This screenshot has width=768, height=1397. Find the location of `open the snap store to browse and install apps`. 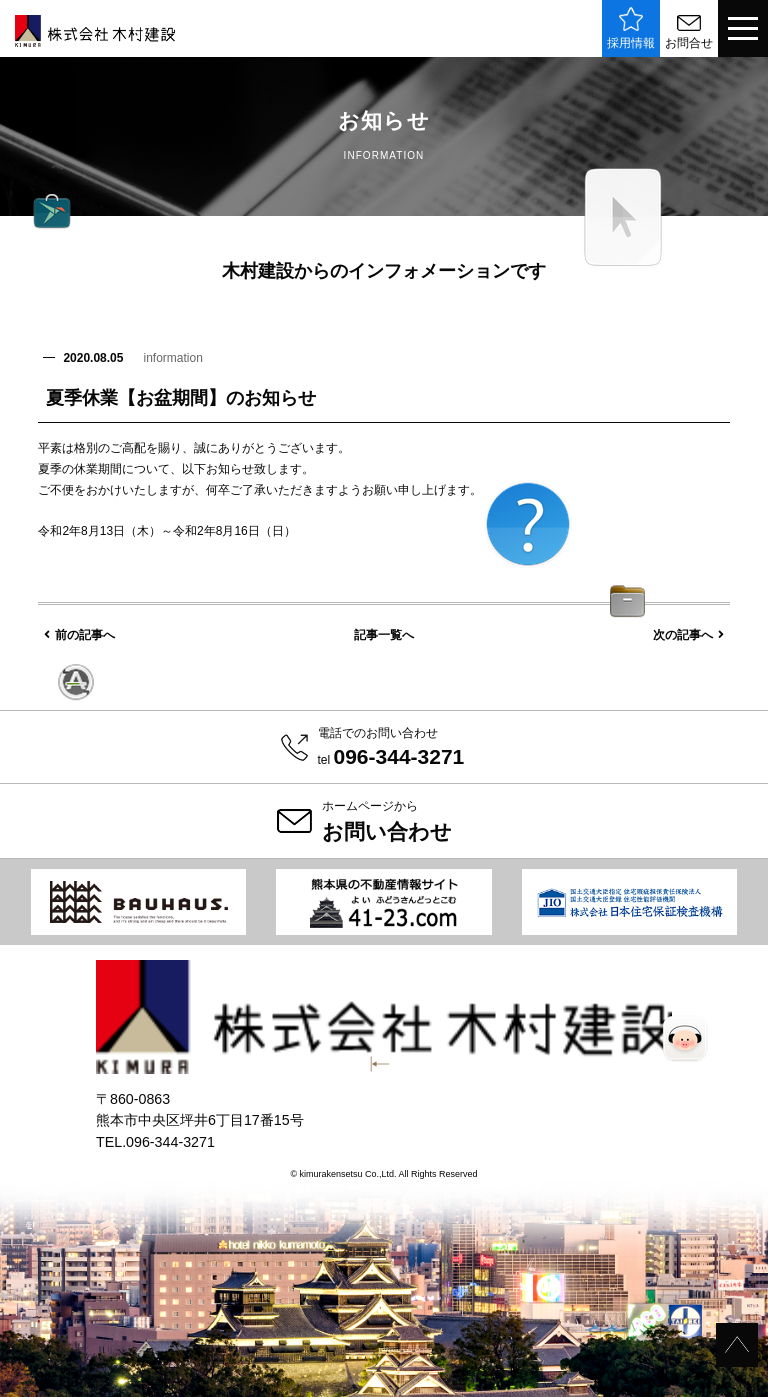

open the snap store to browse and install apps is located at coordinates (52, 213).